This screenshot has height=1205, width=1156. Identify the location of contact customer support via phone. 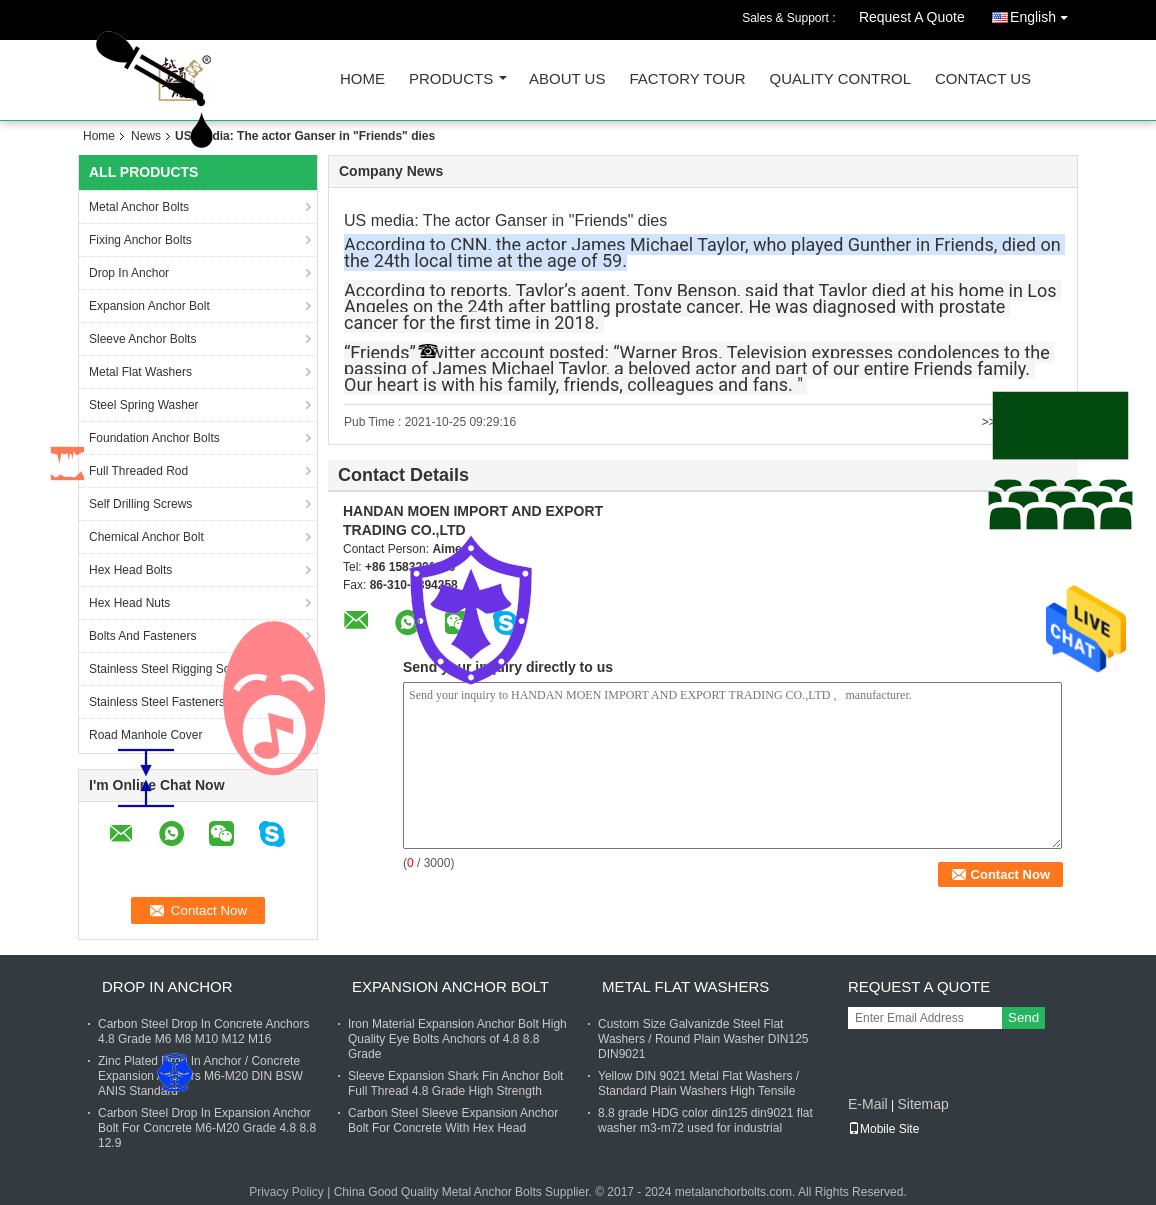
(428, 351).